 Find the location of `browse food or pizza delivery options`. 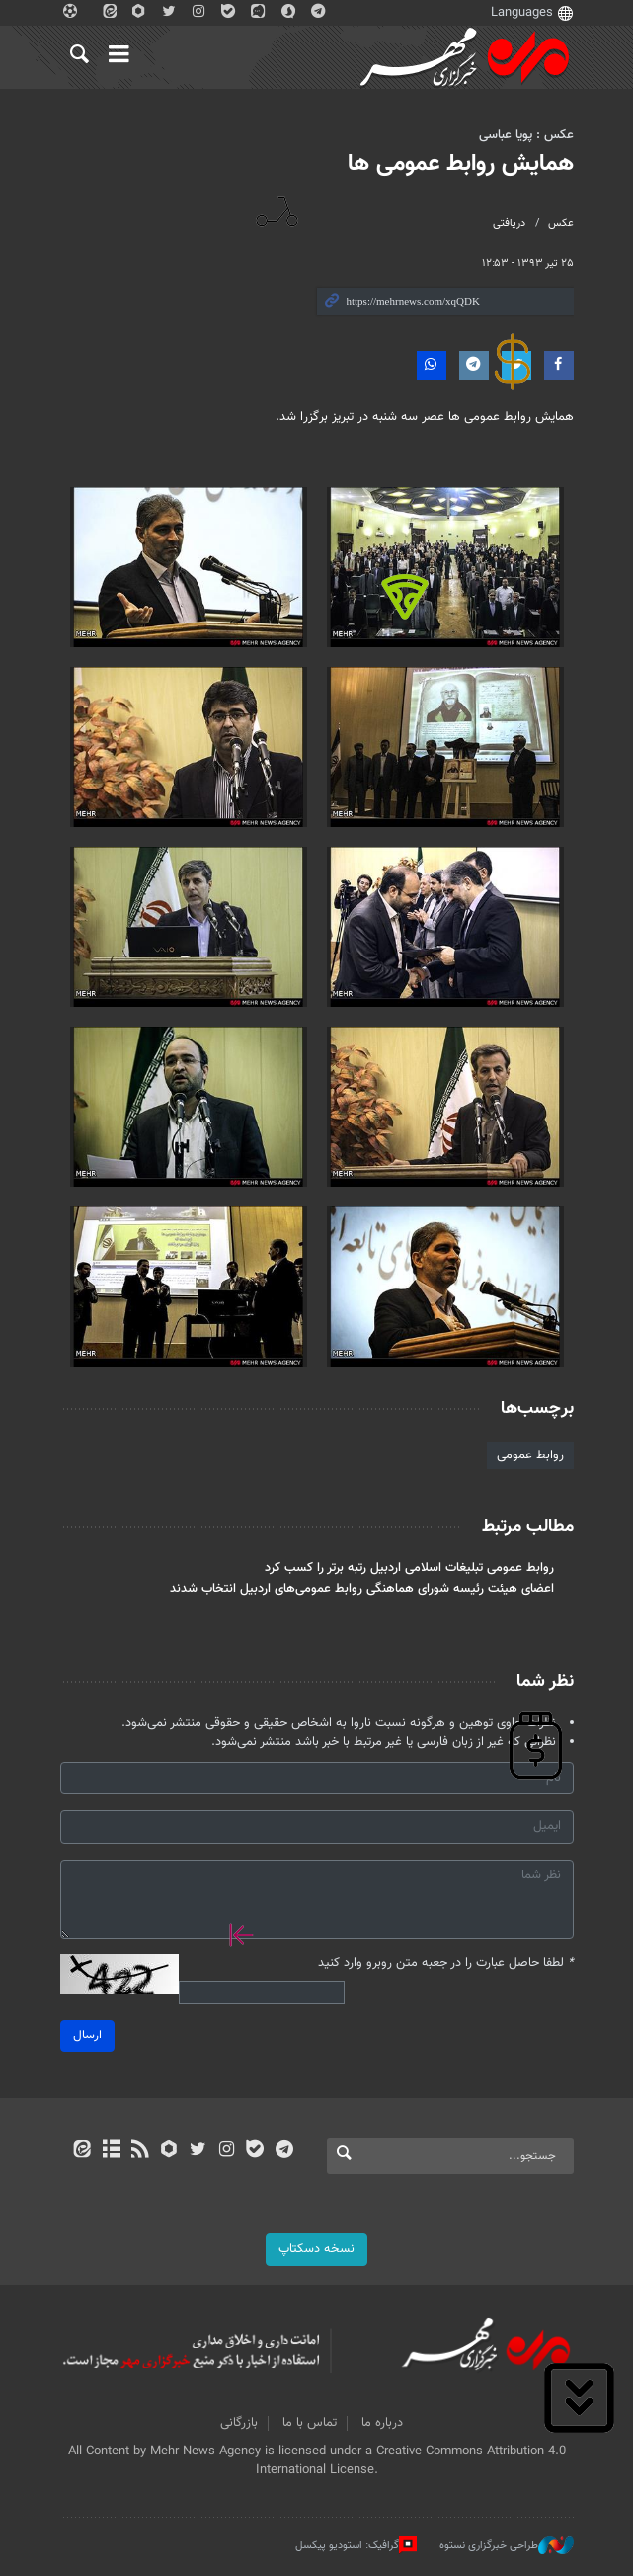

browse food or pizza delivery options is located at coordinates (405, 596).